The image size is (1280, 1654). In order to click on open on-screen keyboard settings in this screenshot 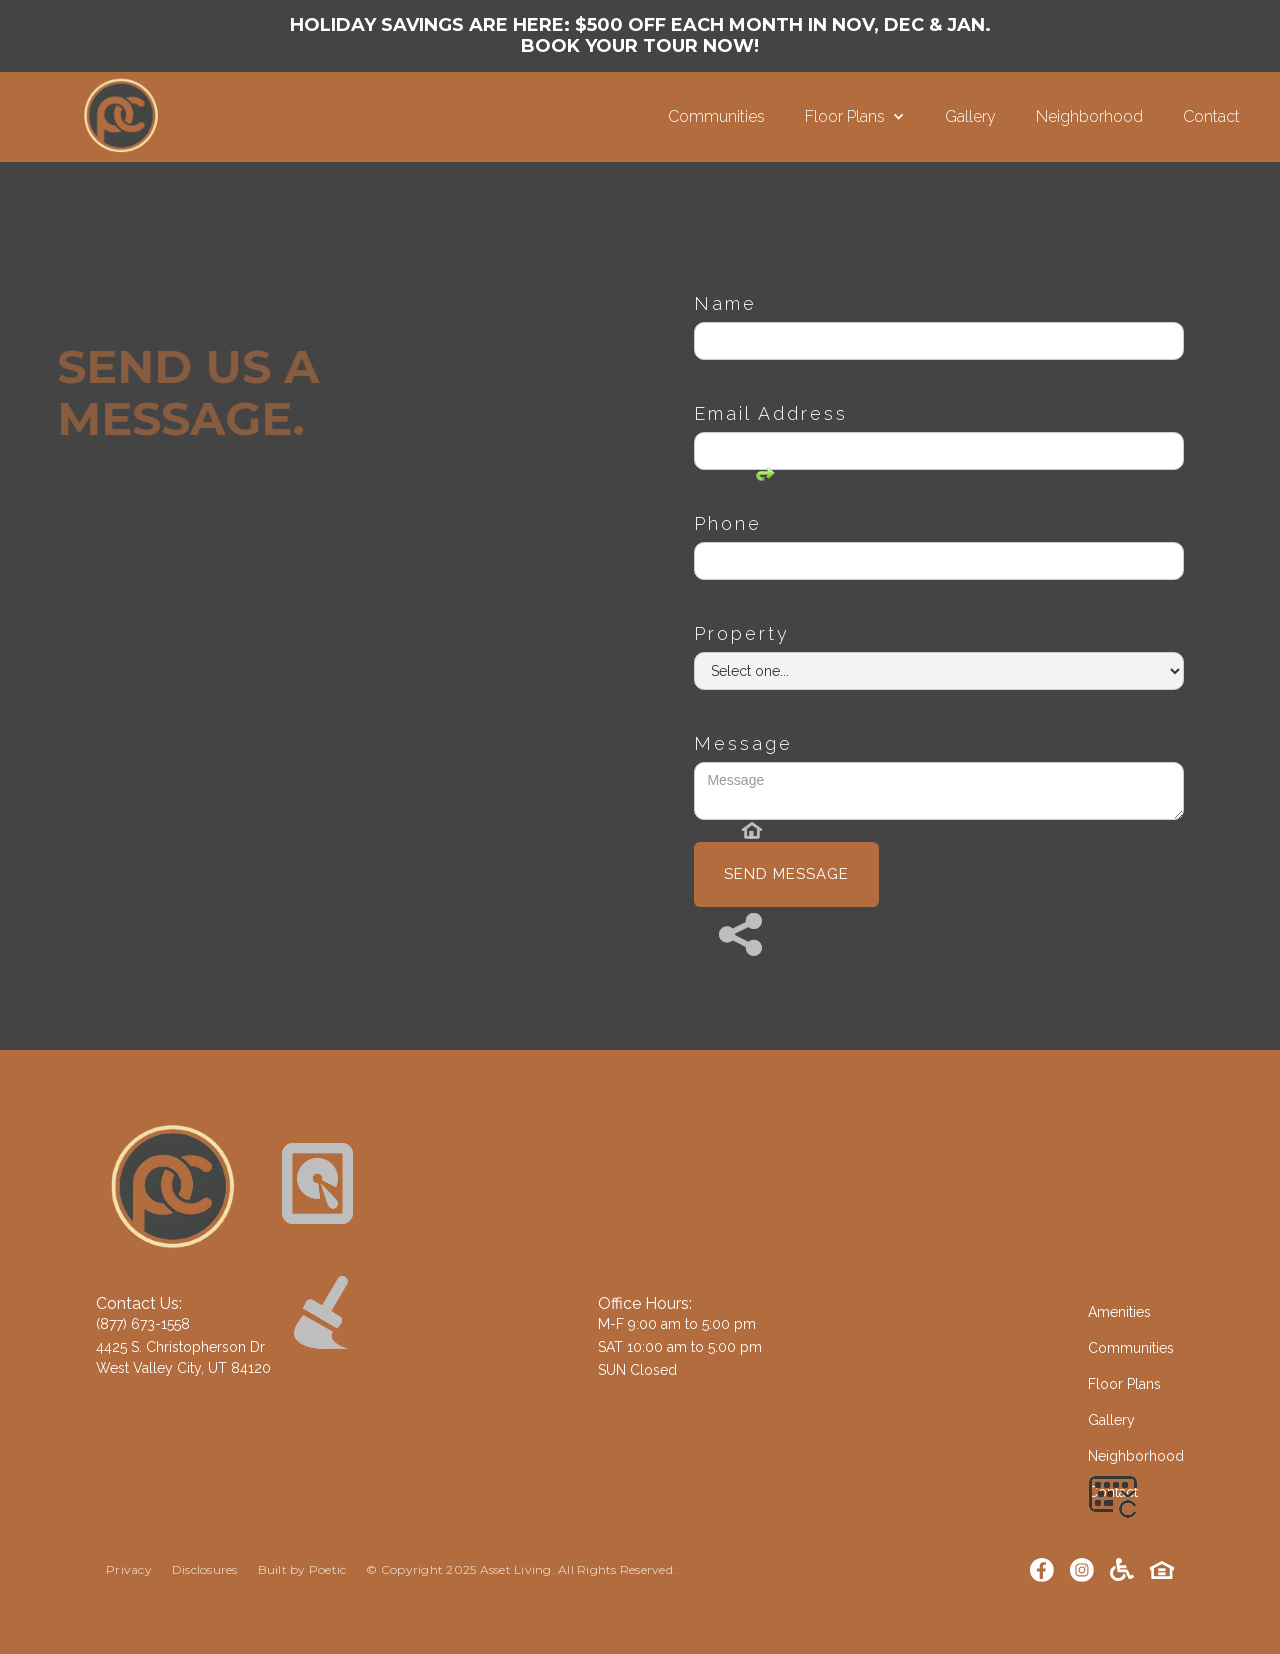, I will do `click(1113, 1494)`.